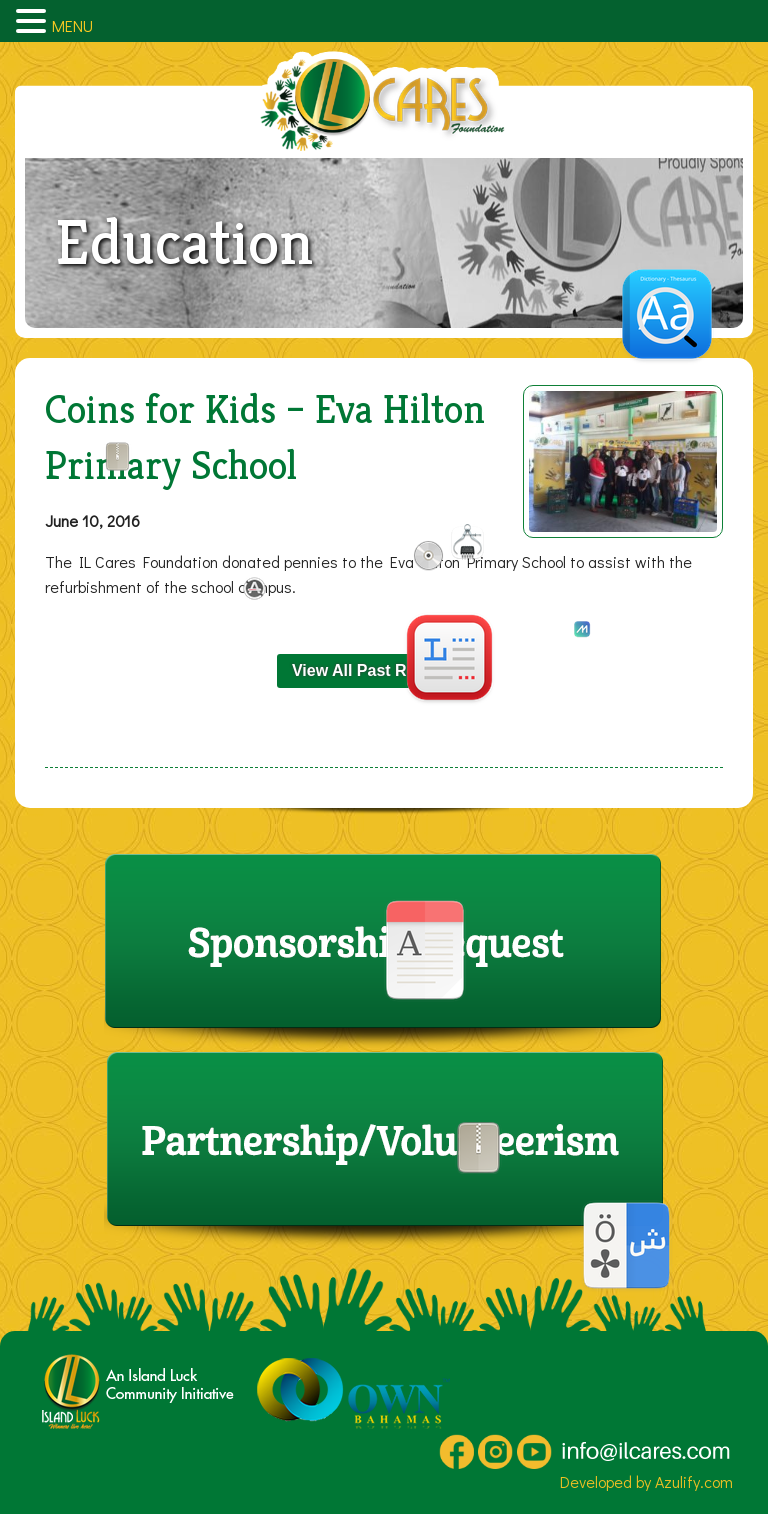  What do you see at coordinates (478, 1147) in the screenshot?
I see `open file roller archive manager` at bounding box center [478, 1147].